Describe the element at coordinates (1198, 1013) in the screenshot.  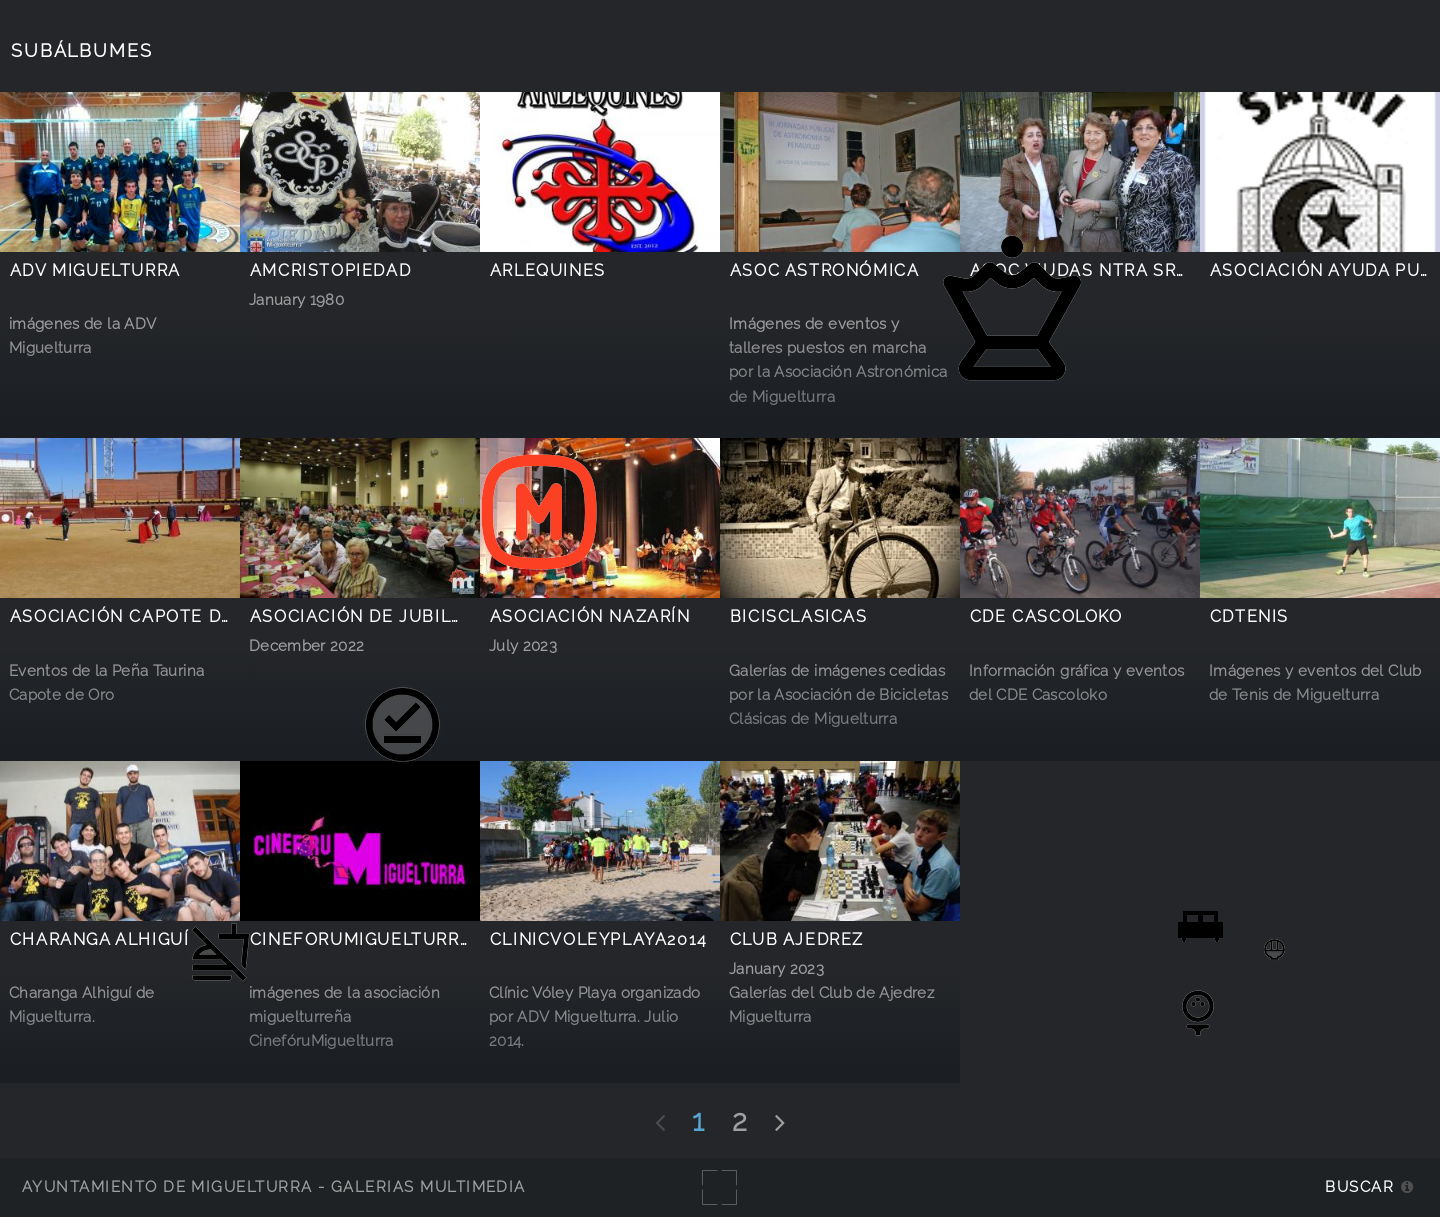
I see `access golf scores or tracking` at that location.